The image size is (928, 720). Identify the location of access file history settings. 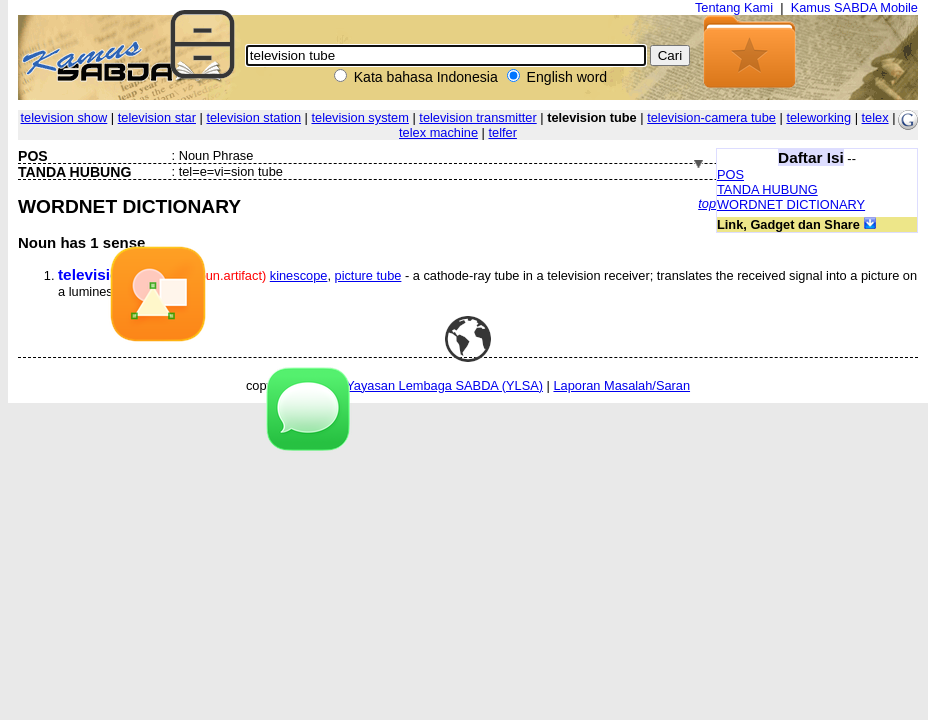
(202, 46).